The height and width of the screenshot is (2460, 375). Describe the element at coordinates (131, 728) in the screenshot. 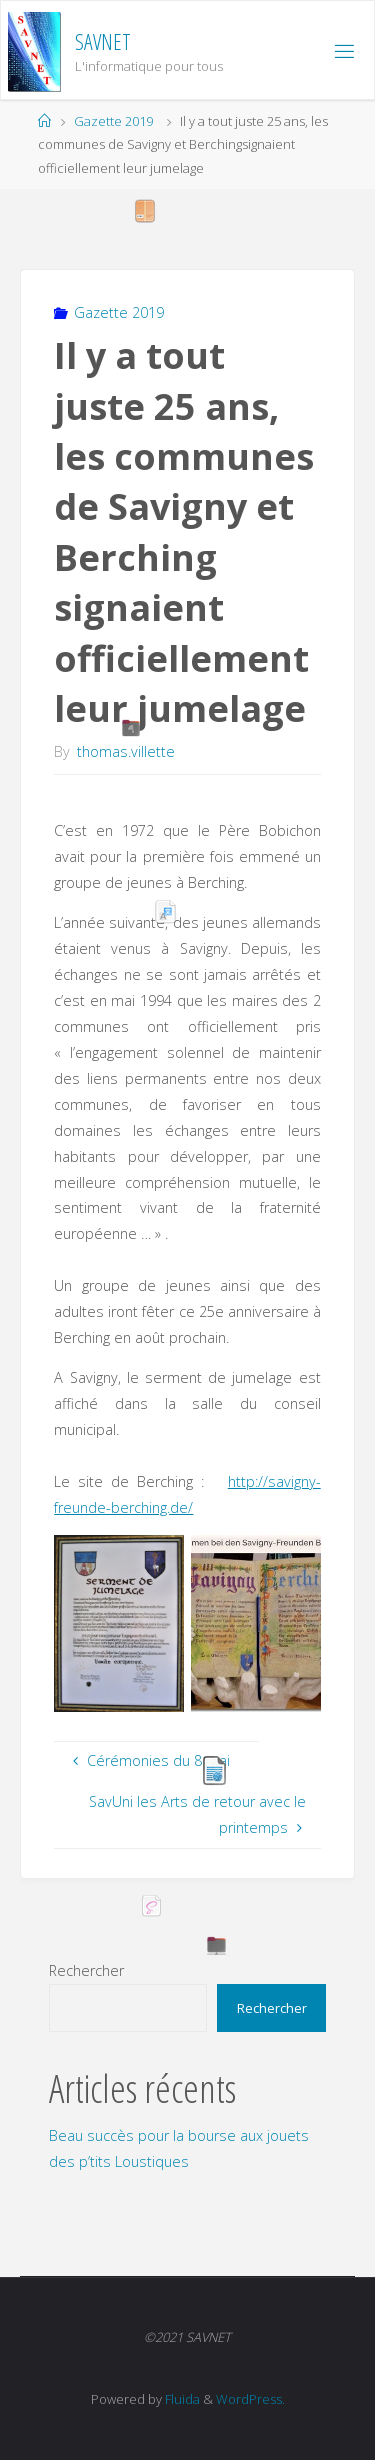

I see `open insync cloud sync folder` at that location.